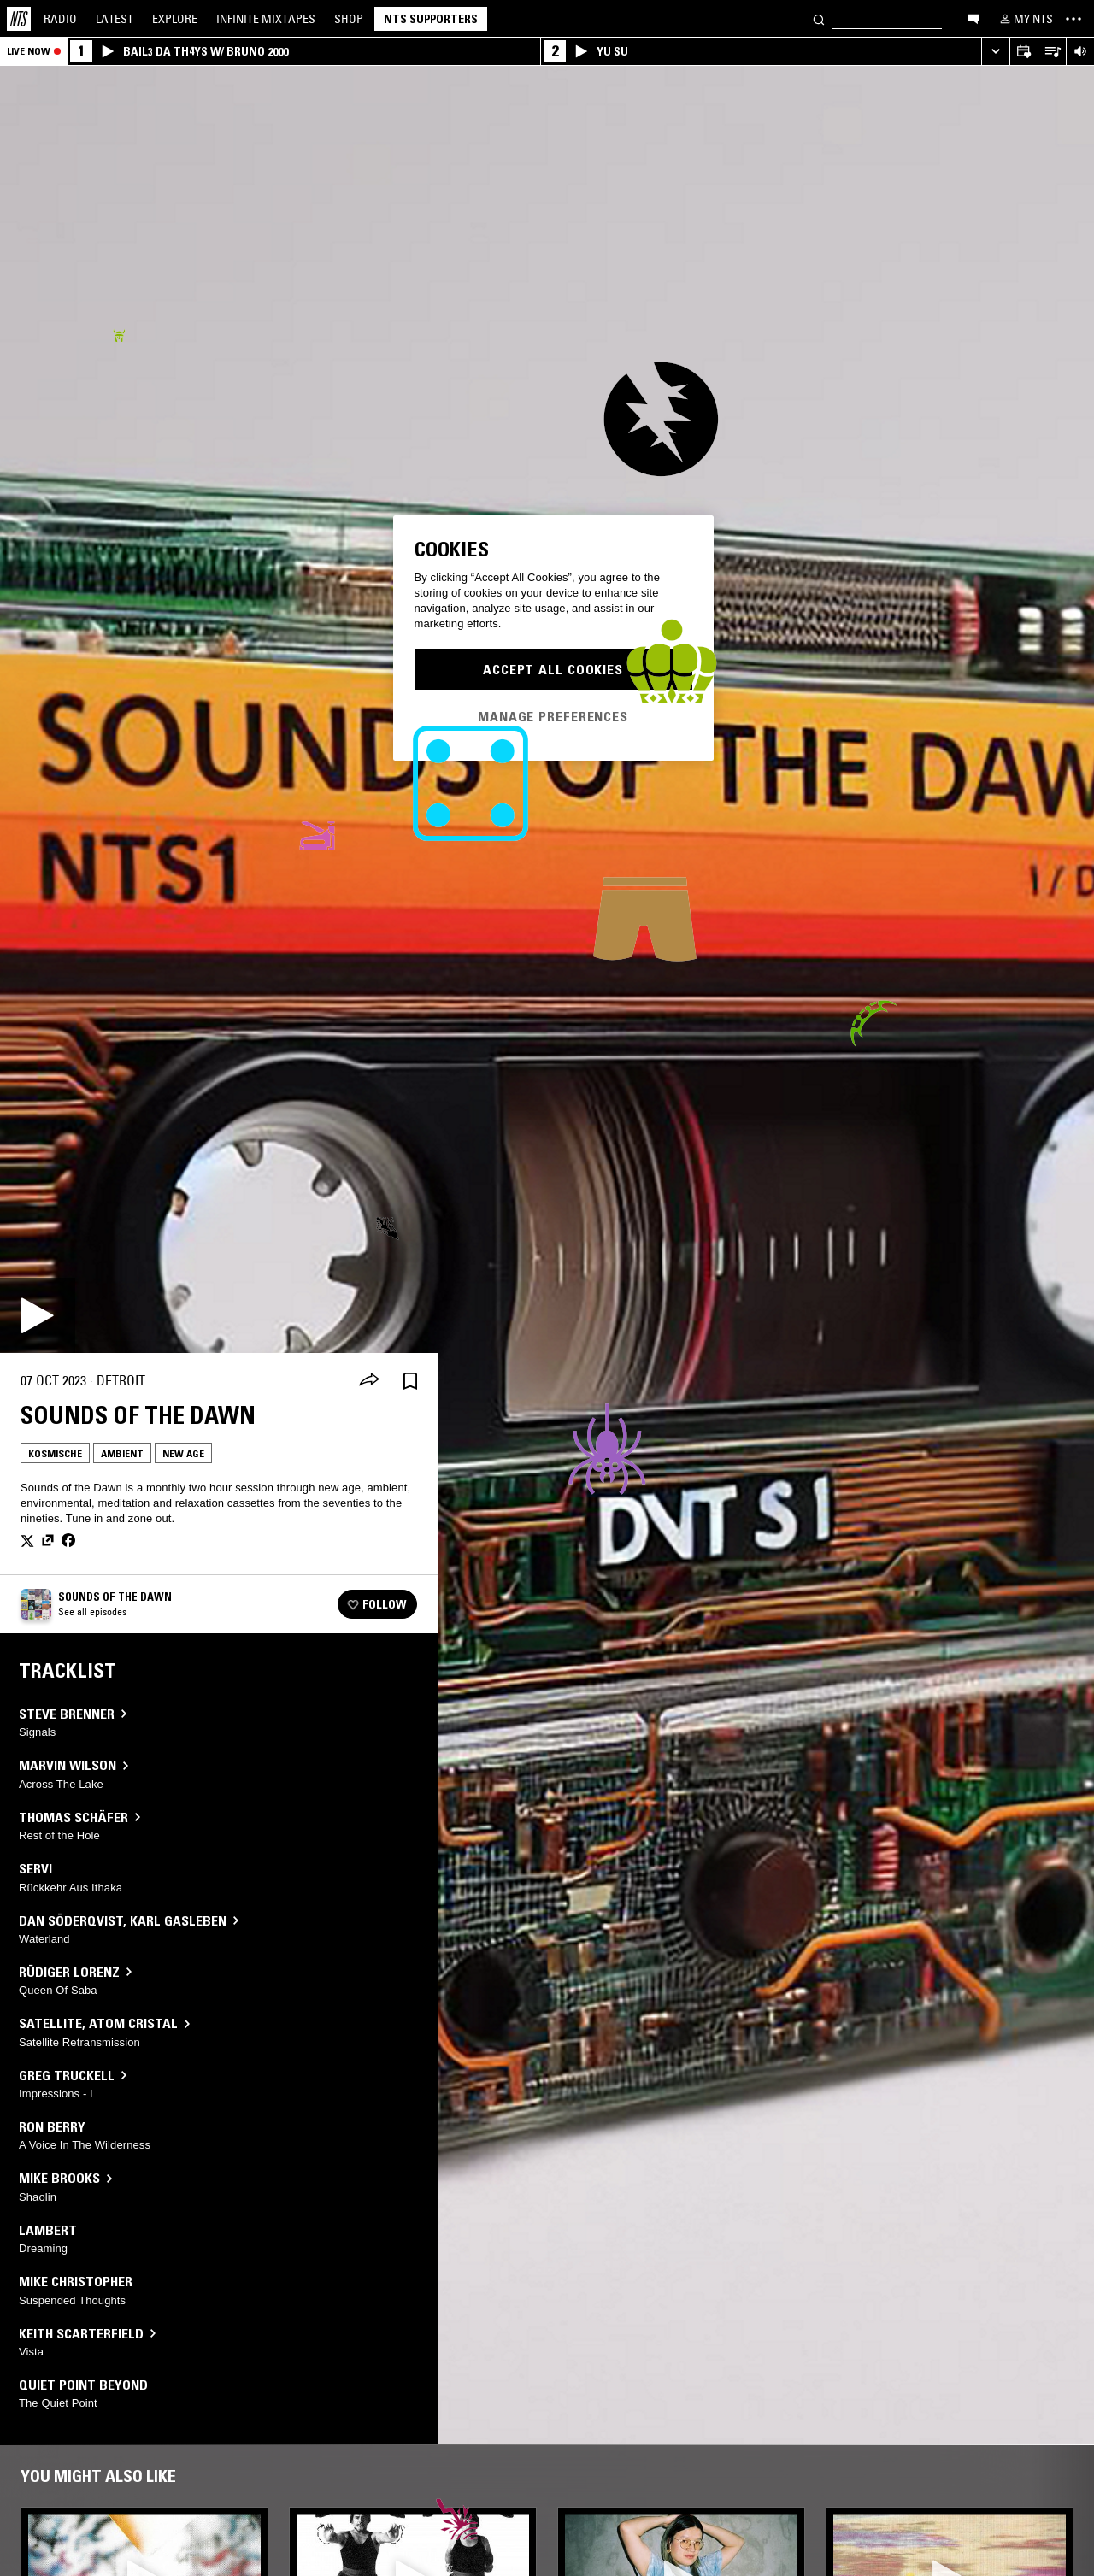 The image size is (1094, 2576). Describe the element at coordinates (607, 1450) in the screenshot. I see `indicates a spooky or halloween-themed game element` at that location.